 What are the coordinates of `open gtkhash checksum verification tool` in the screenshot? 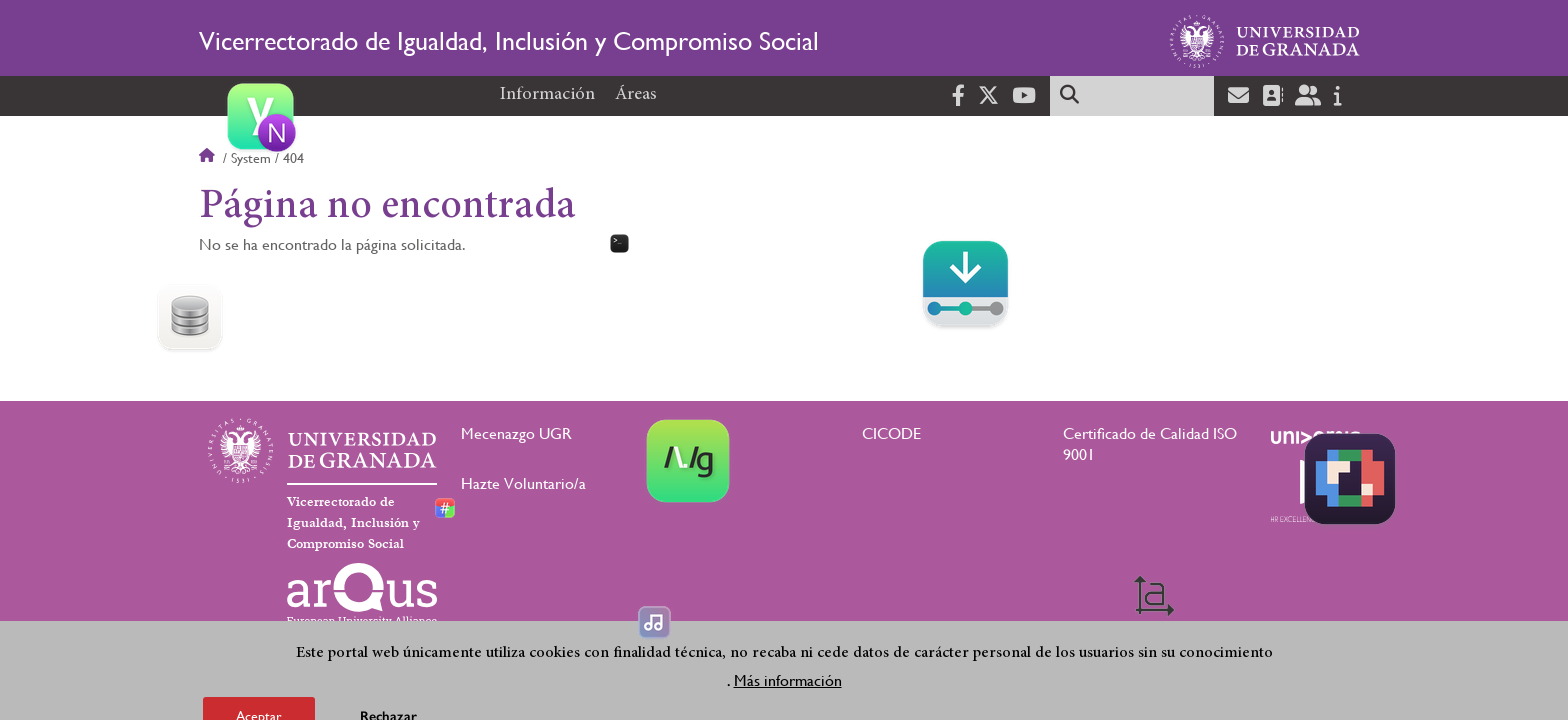 It's located at (445, 508).